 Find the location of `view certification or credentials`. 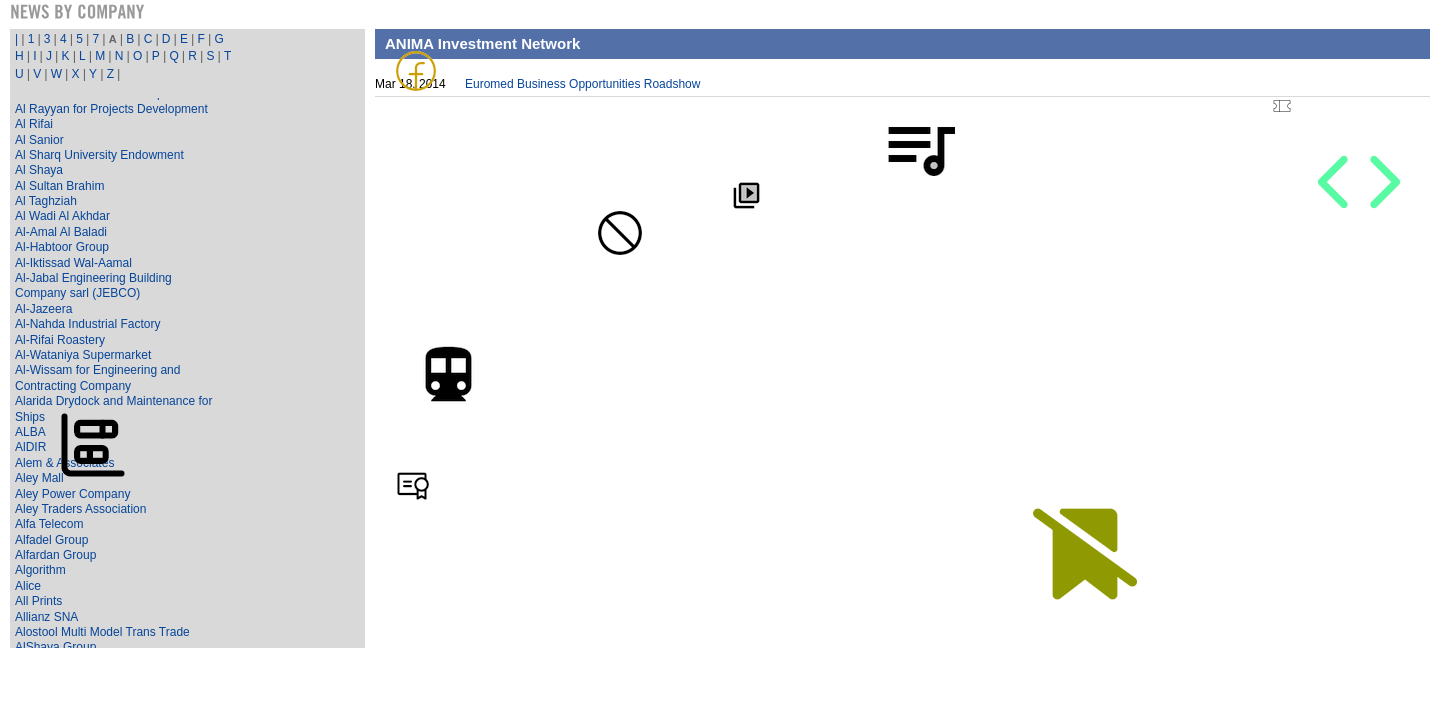

view certification or credentials is located at coordinates (412, 485).